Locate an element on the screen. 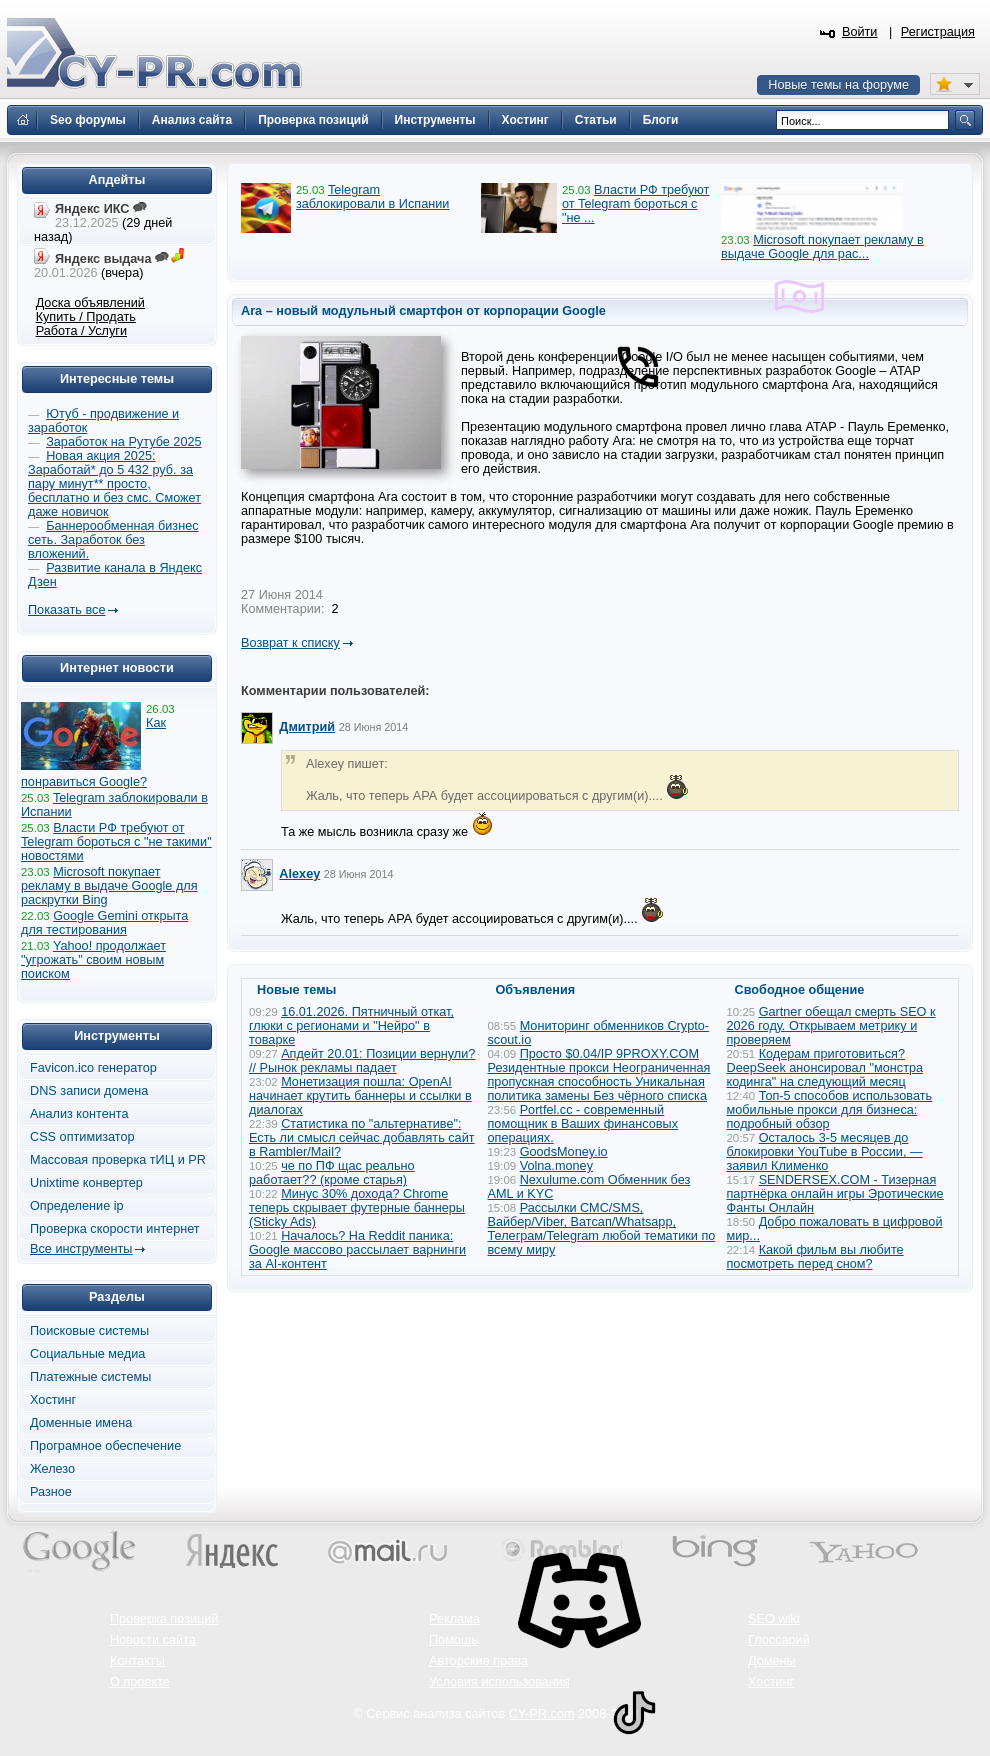 This screenshot has height=1756, width=990. view payment or transaction history is located at coordinates (799, 296).